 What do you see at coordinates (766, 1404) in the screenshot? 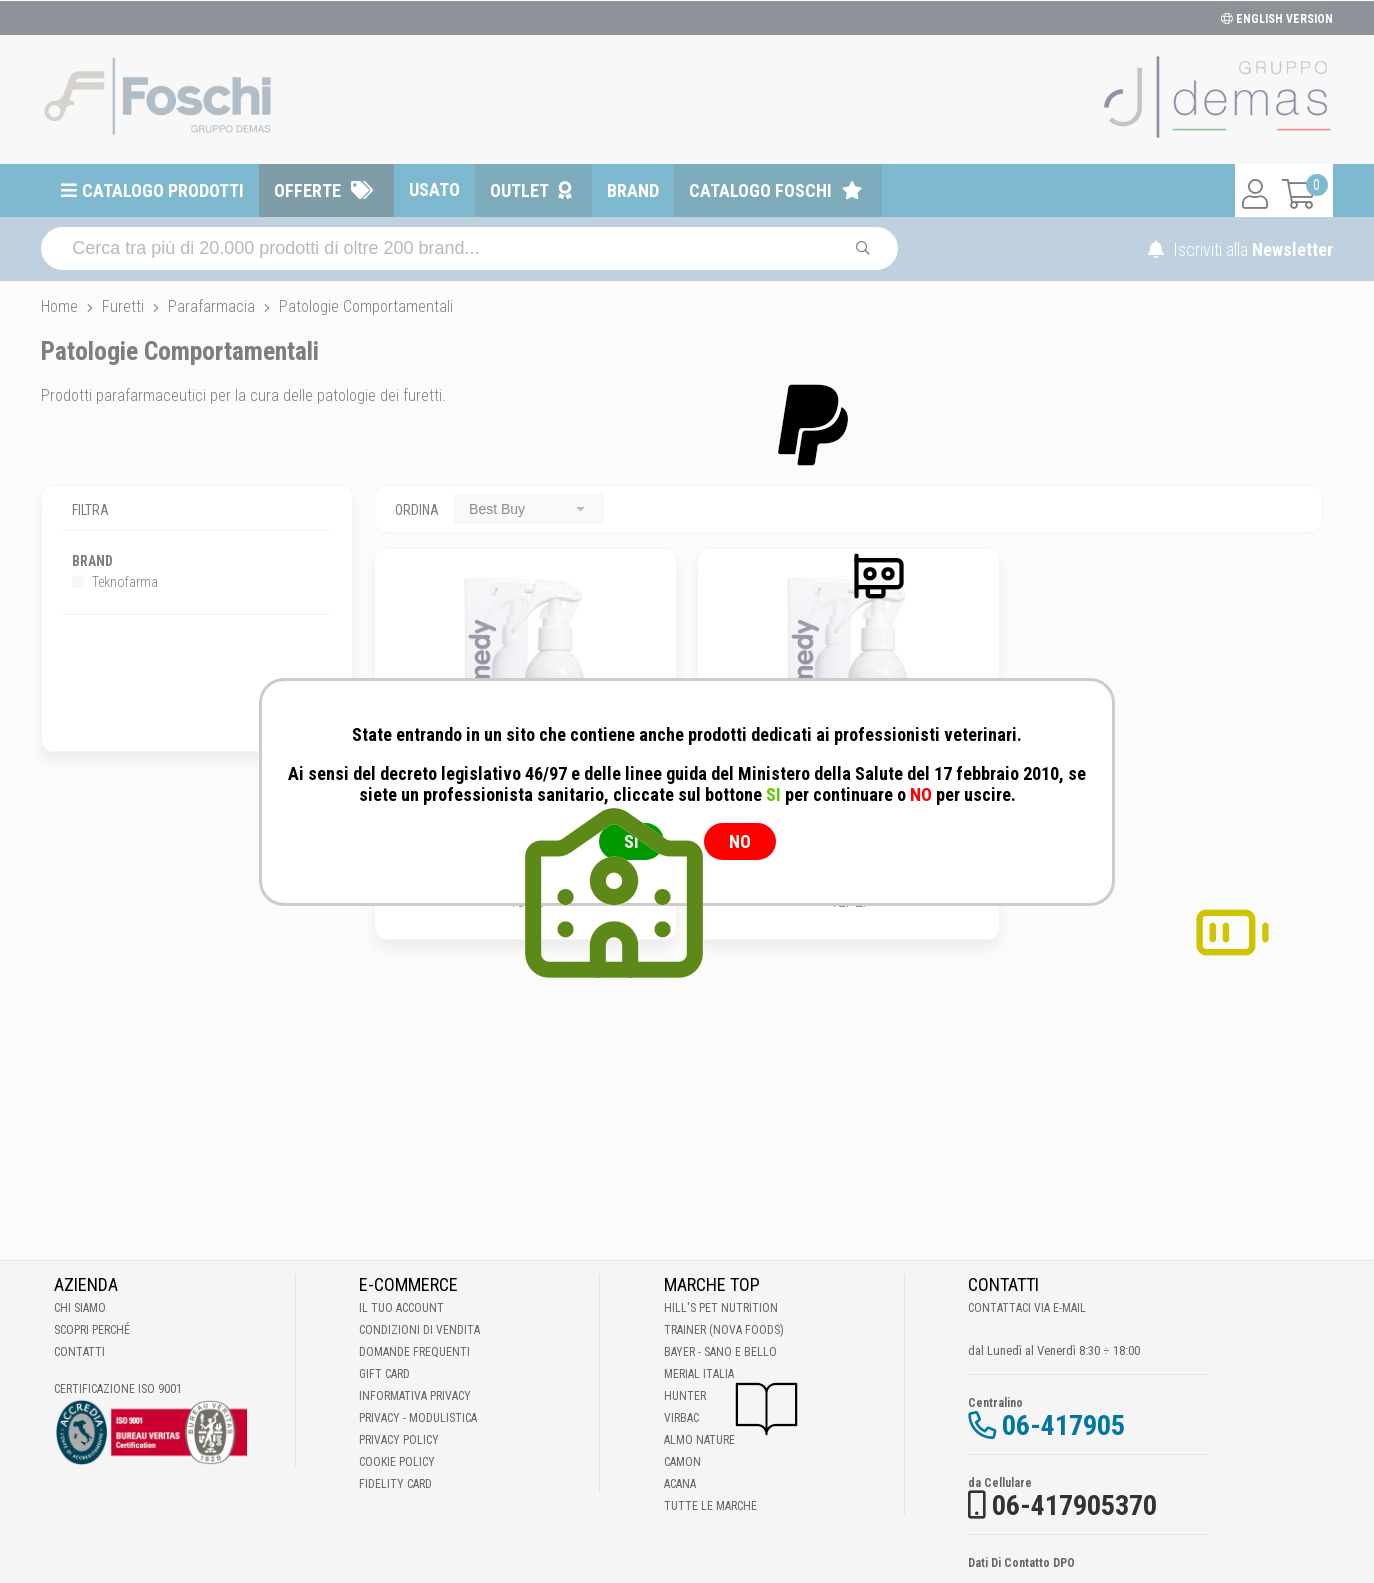
I see `open reading mode or e-reader` at bounding box center [766, 1404].